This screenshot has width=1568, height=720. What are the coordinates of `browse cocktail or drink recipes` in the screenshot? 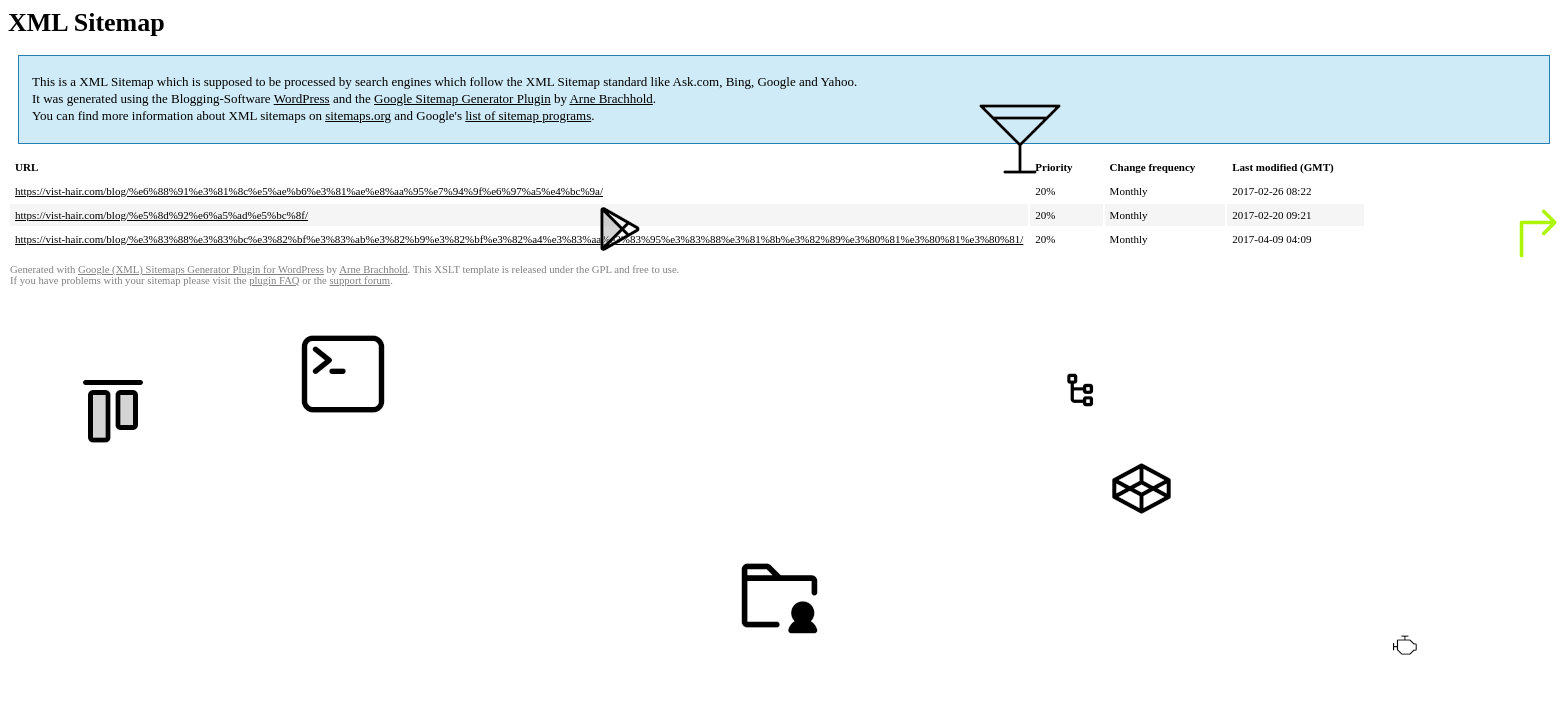 It's located at (1020, 139).